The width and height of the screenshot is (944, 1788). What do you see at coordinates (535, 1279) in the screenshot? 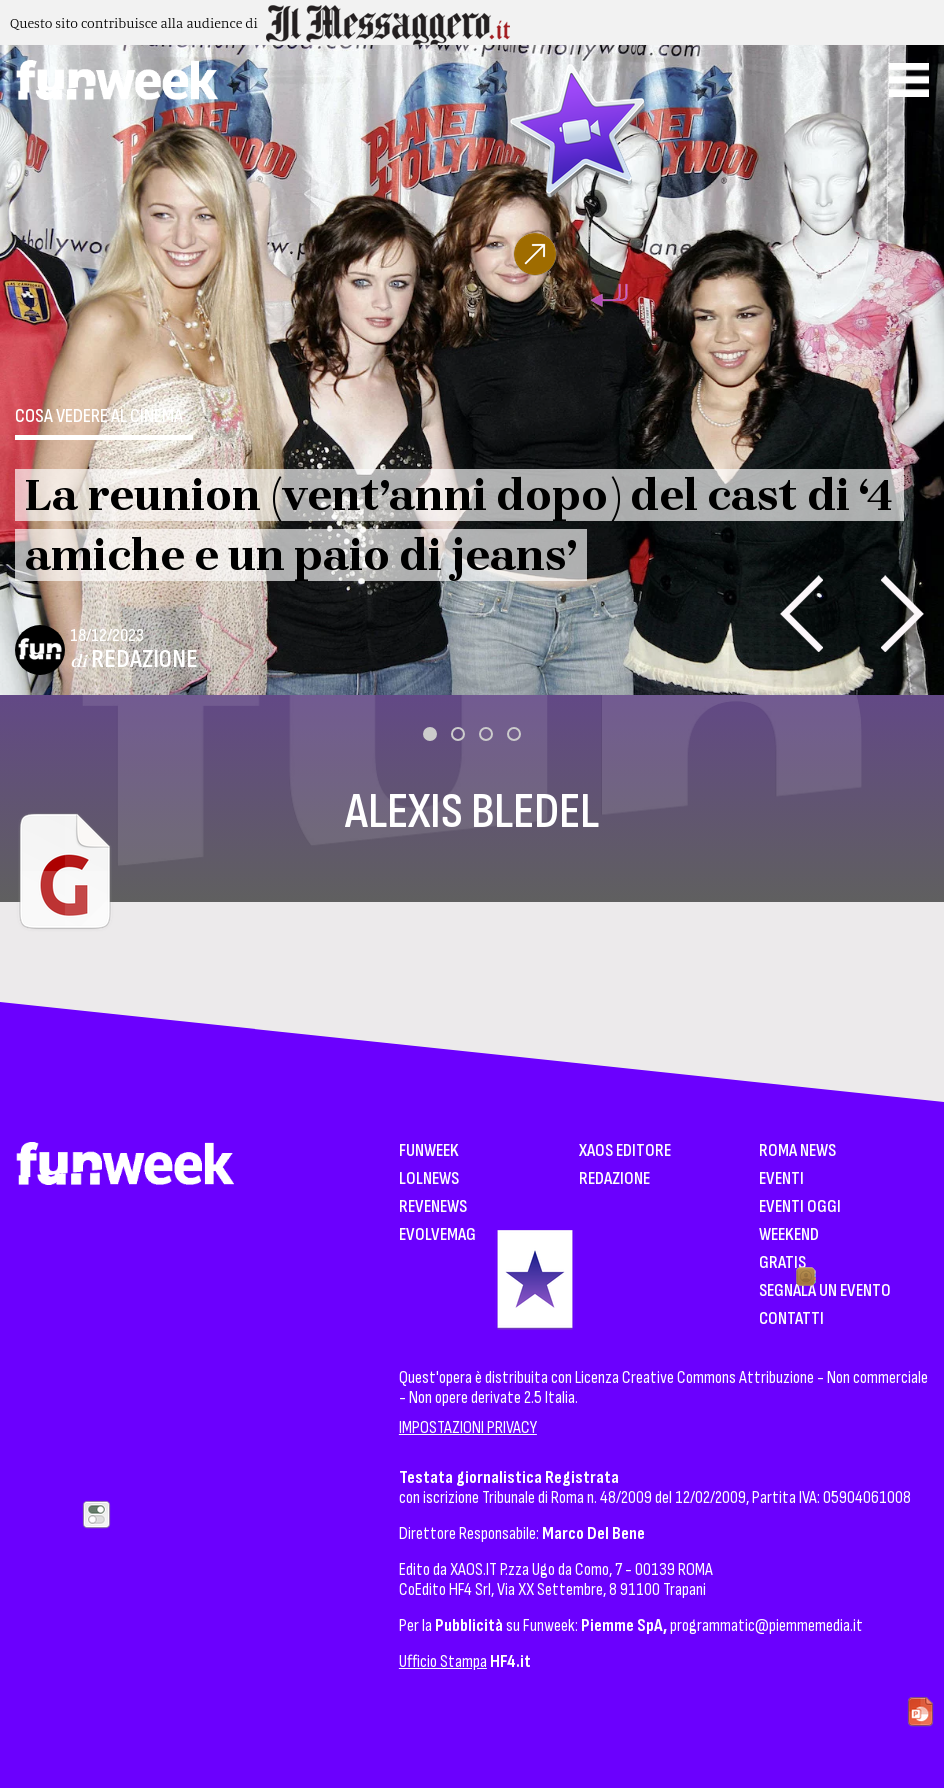
I see `mark a media clip as a favorite` at bounding box center [535, 1279].